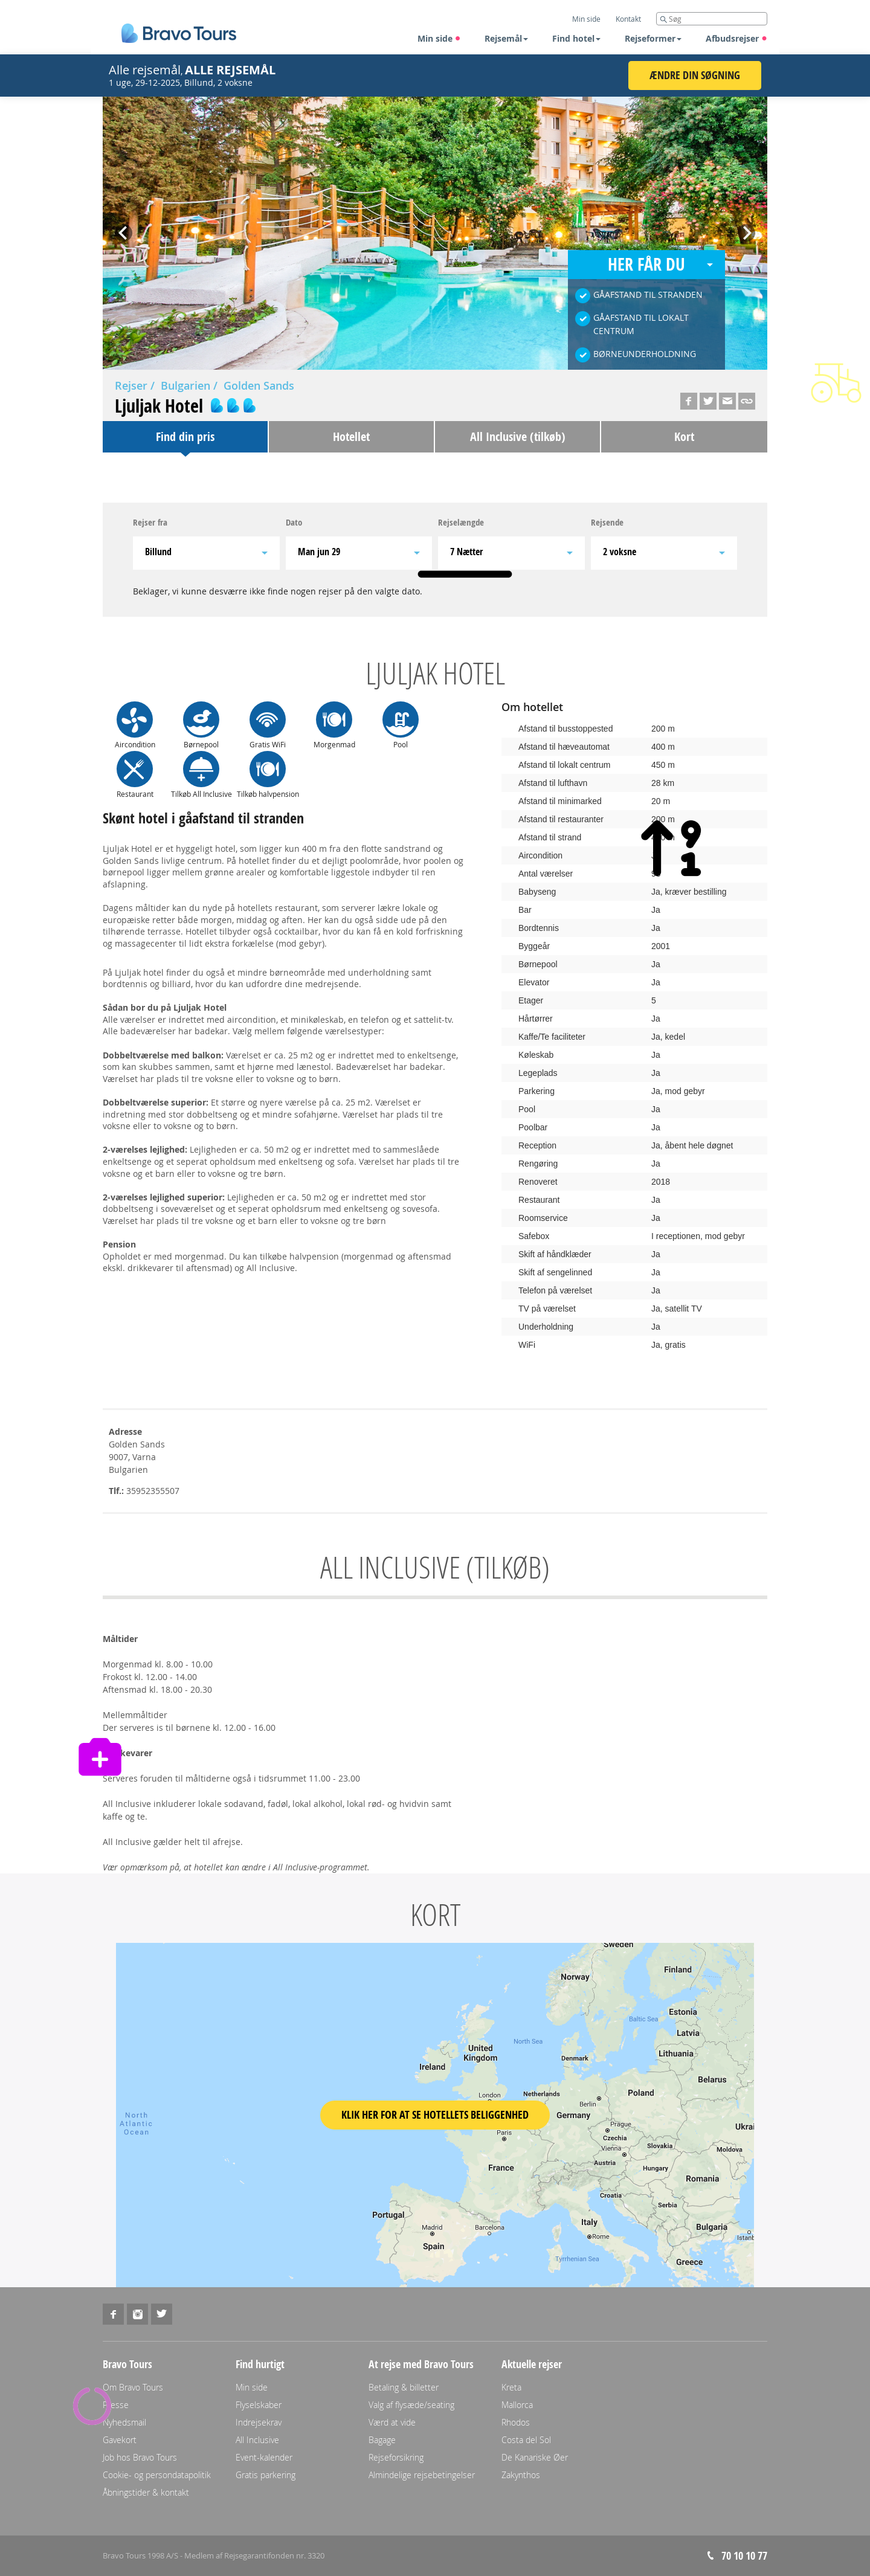 The image size is (870, 2576). What do you see at coordinates (835, 382) in the screenshot?
I see `access farming or agricultural features` at bounding box center [835, 382].